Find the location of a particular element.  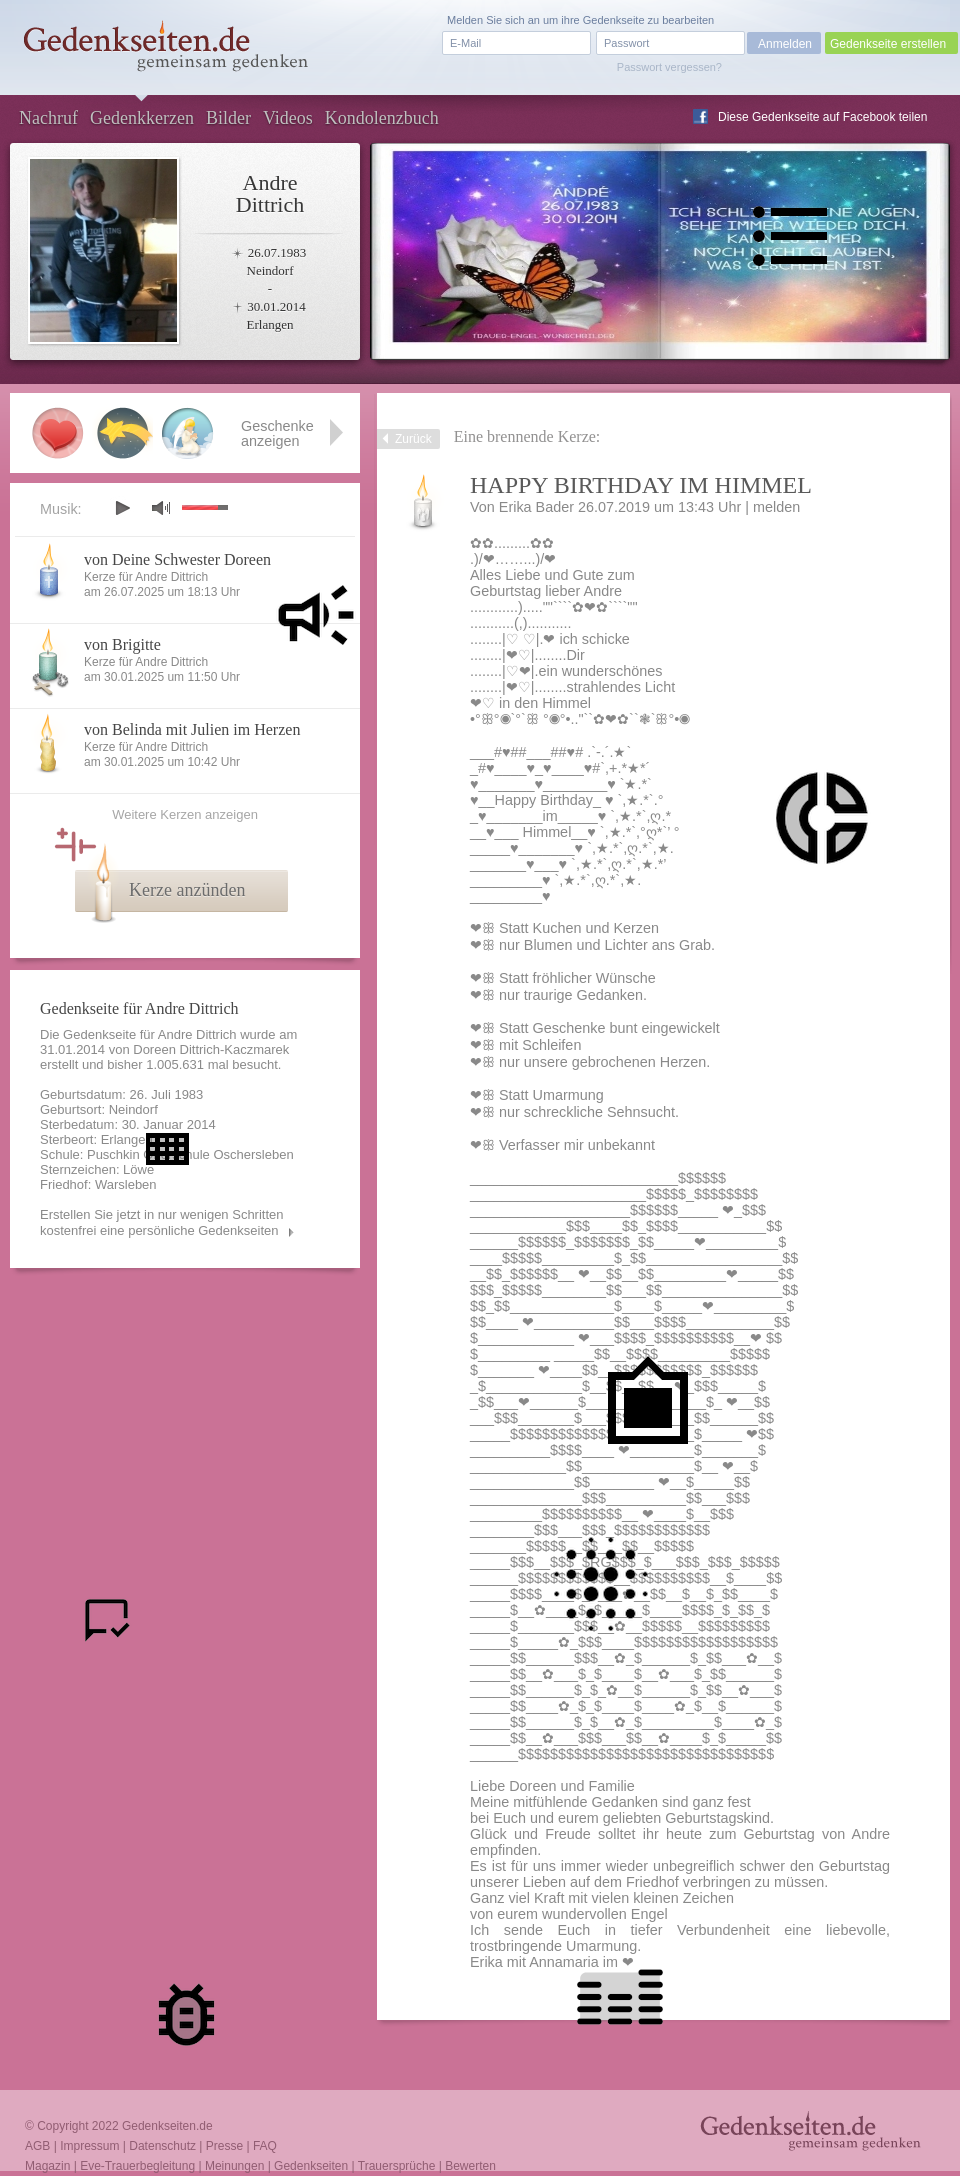

view analytics or statistics breakdown is located at coordinates (822, 818).